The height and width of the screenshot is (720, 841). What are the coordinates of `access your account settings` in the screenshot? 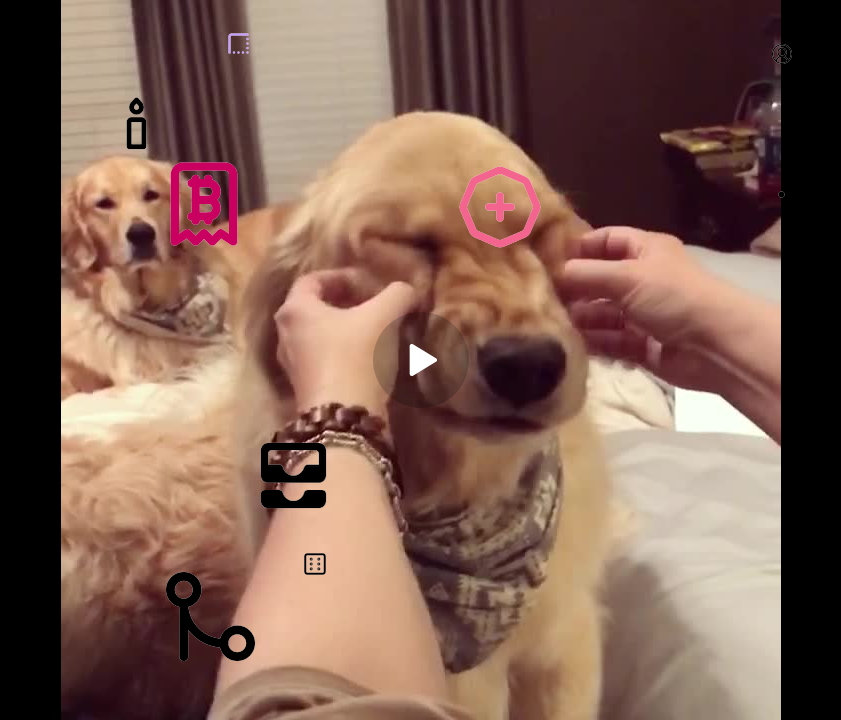 It's located at (782, 54).